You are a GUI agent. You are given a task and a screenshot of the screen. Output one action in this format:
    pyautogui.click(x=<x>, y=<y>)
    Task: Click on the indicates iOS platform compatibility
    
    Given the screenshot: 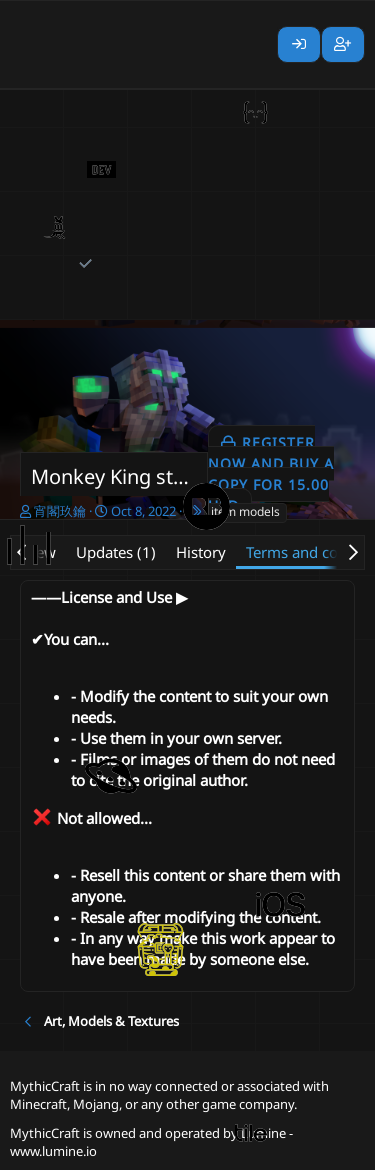 What is the action you would take?
    pyautogui.click(x=280, y=904)
    